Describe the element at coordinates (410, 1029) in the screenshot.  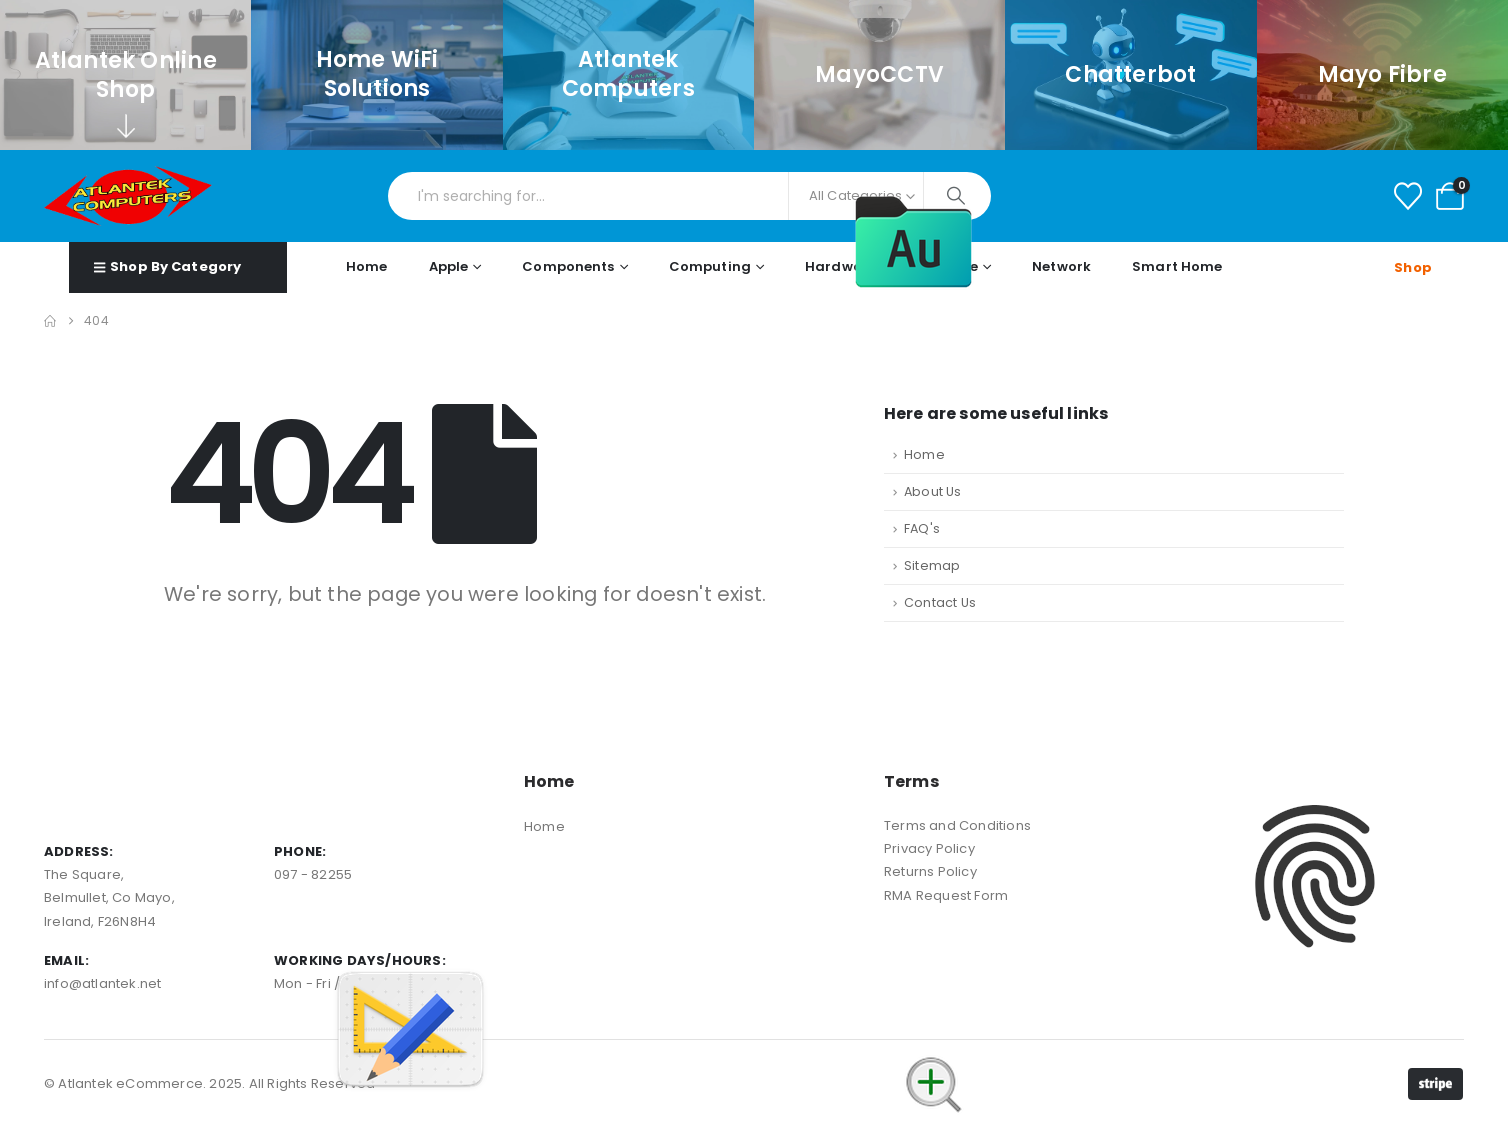
I see `access system accessories and utility applications` at that location.